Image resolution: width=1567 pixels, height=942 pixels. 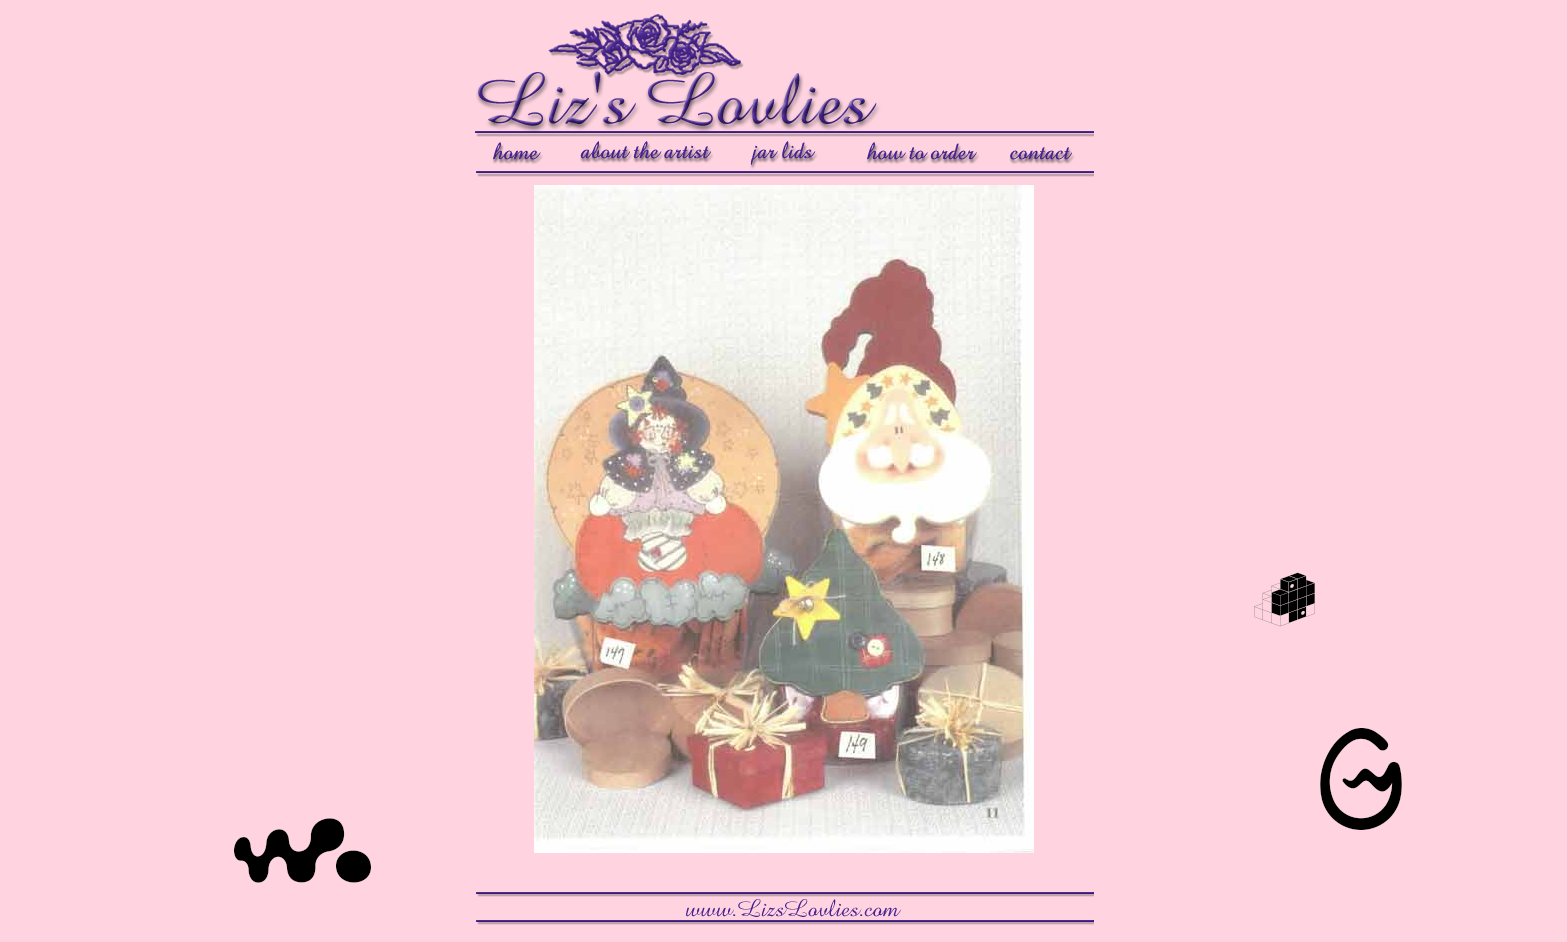 I want to click on open wegame gaming platform, so click(x=1361, y=779).